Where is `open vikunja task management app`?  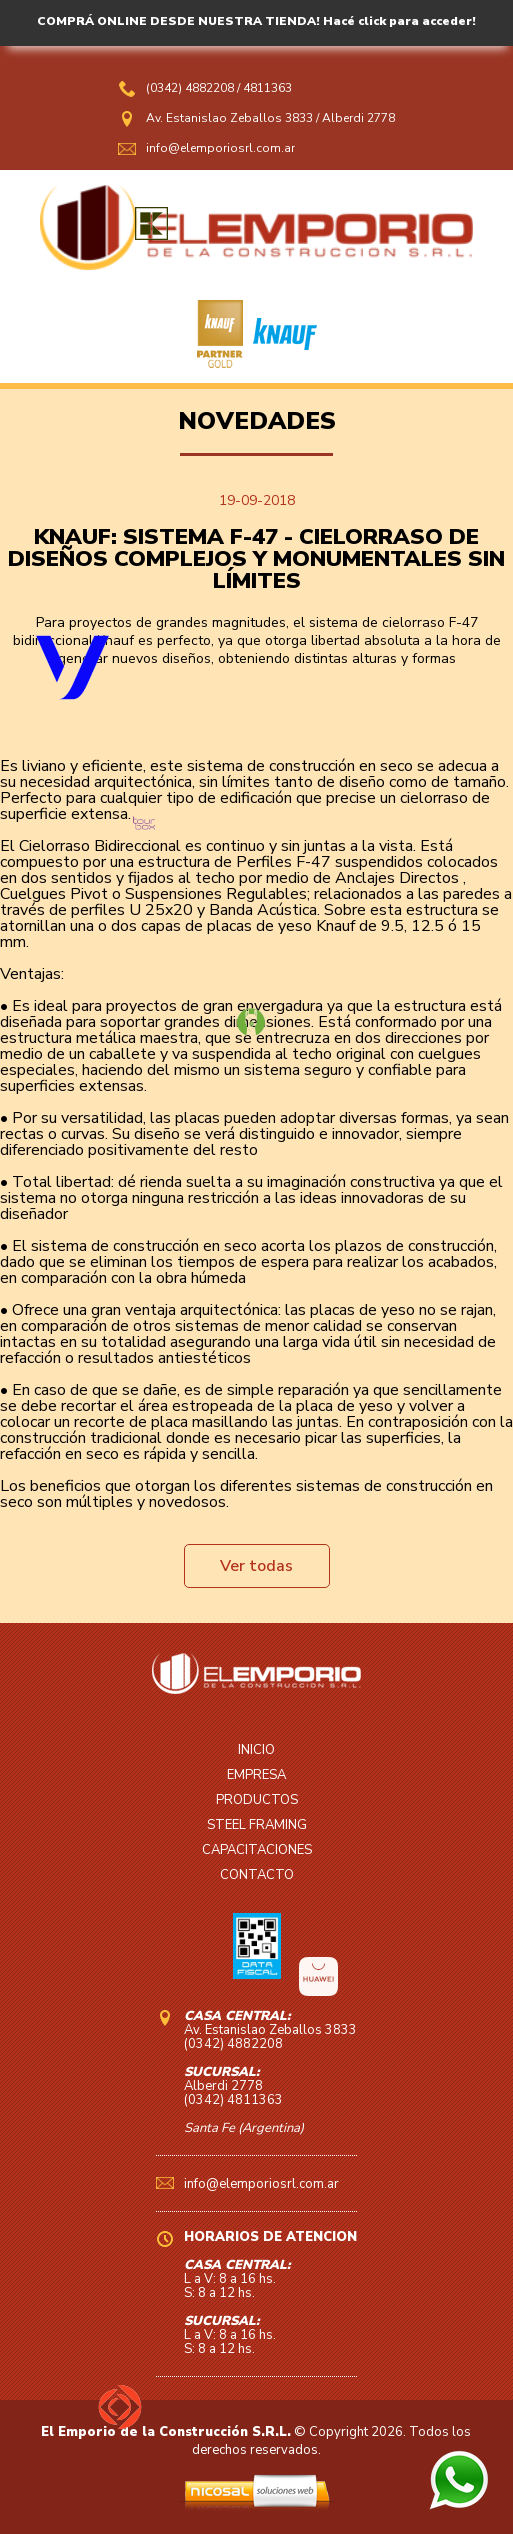
open vikunja task management app is located at coordinates (251, 1022).